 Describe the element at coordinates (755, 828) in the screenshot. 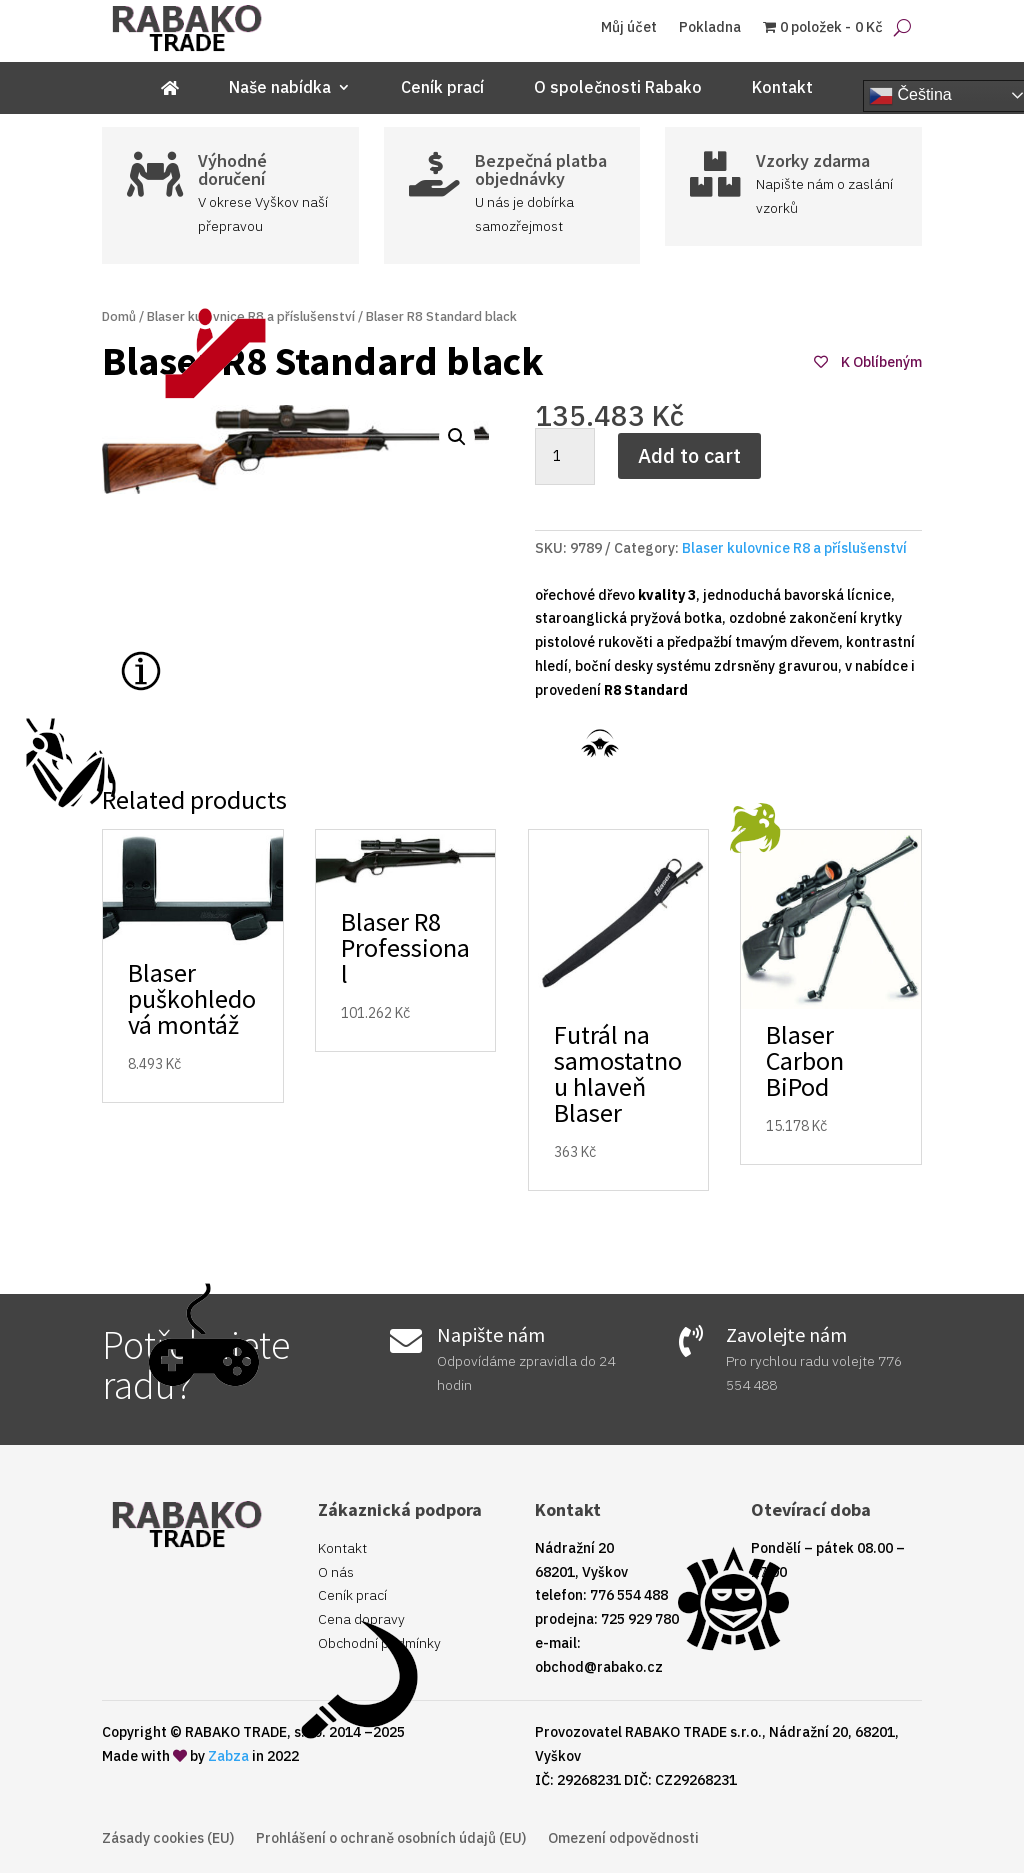

I see `ghost enemy or spirit character in a game` at that location.